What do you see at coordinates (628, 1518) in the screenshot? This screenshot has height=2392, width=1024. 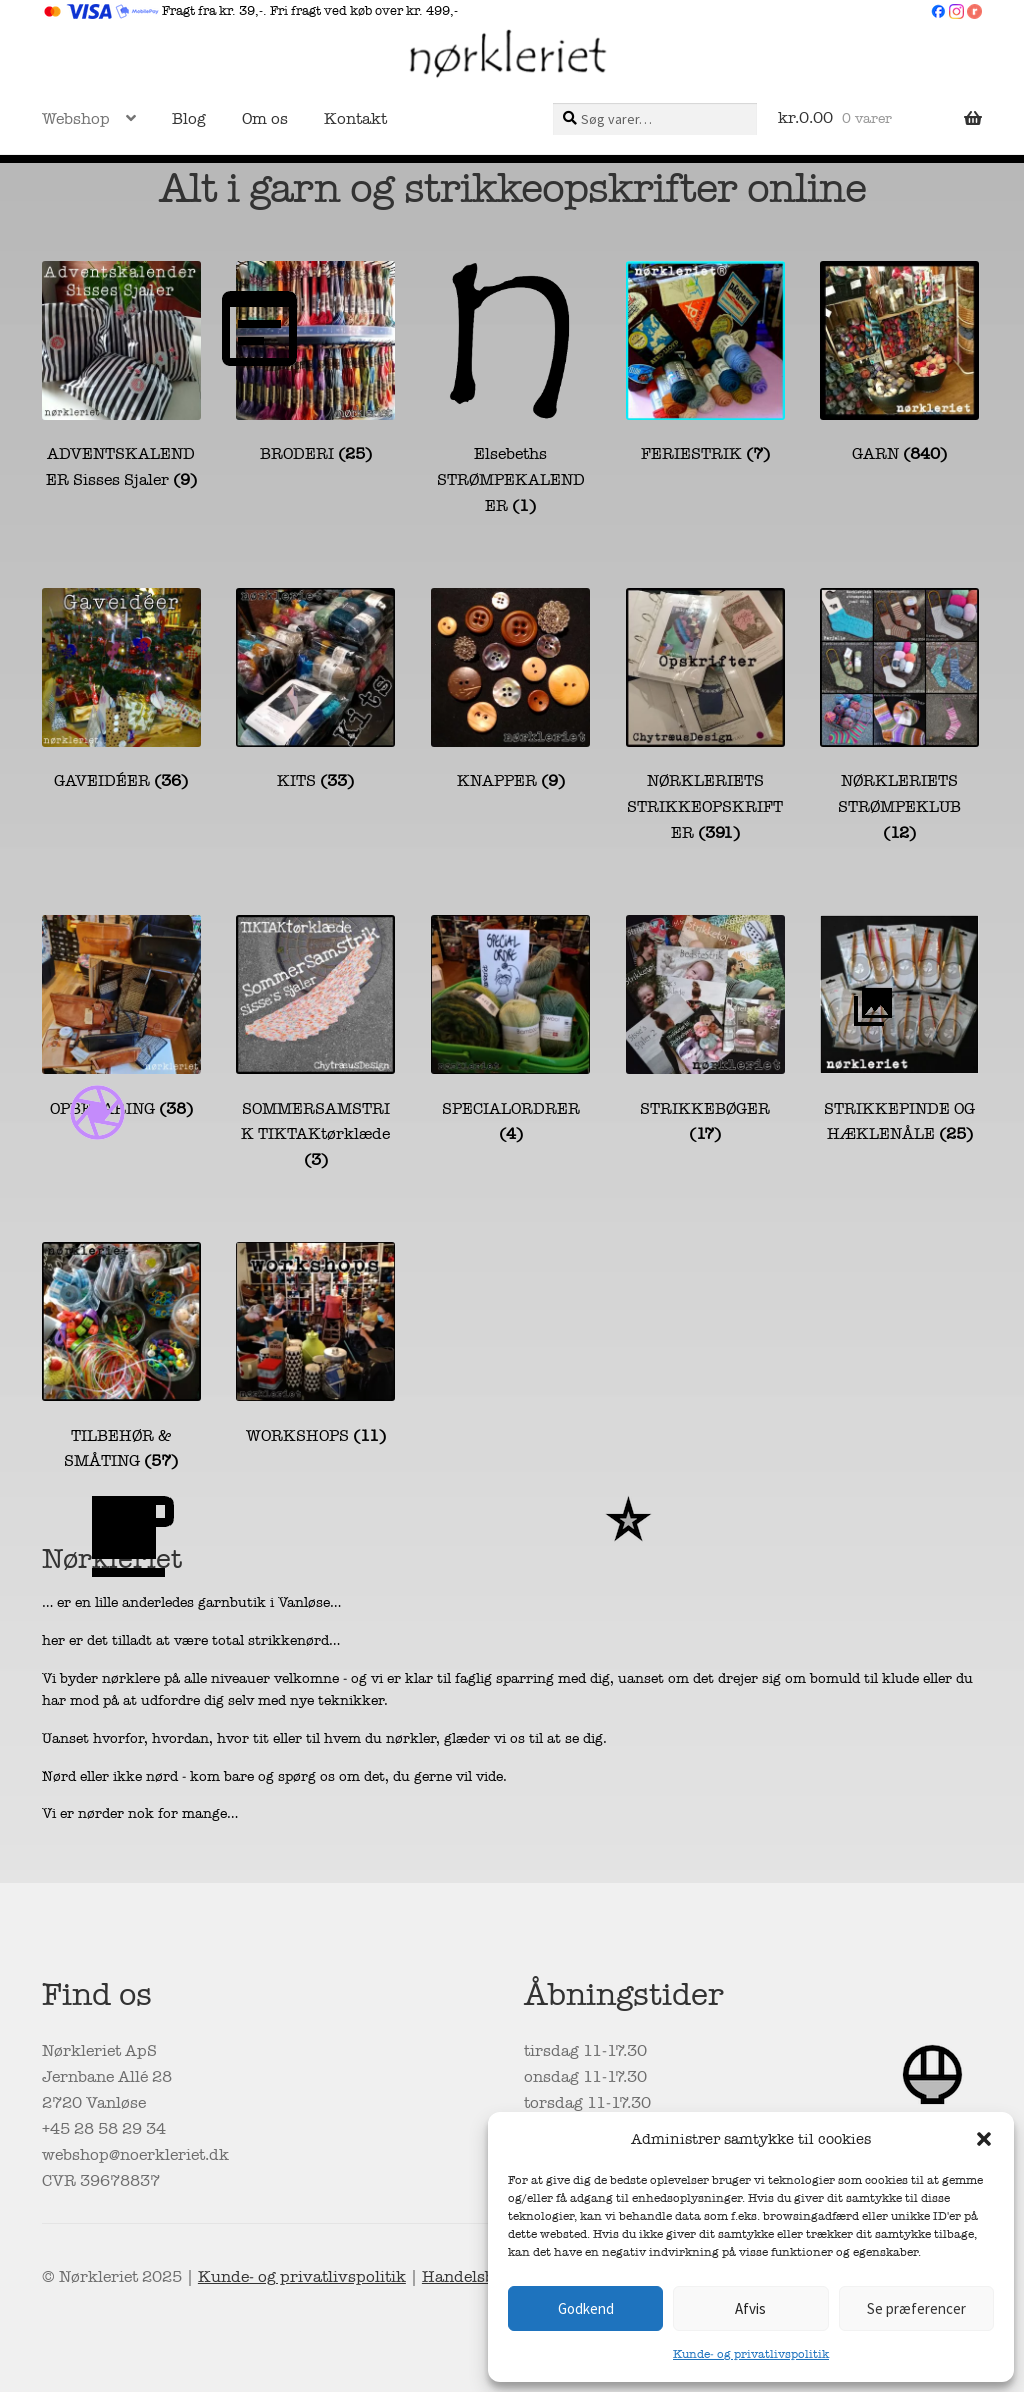 I see `rate or review an item` at bounding box center [628, 1518].